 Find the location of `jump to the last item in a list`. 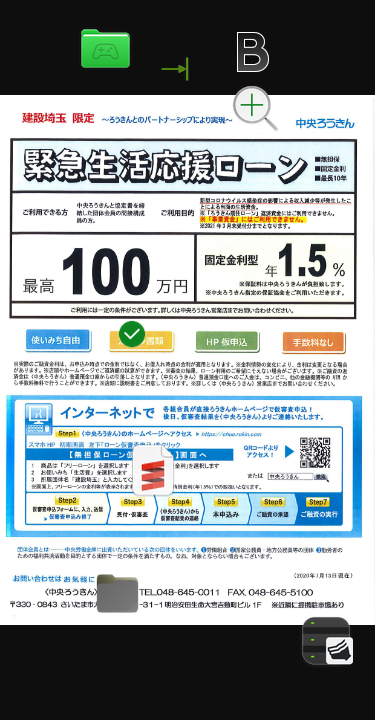

jump to the last item in a list is located at coordinates (175, 69).